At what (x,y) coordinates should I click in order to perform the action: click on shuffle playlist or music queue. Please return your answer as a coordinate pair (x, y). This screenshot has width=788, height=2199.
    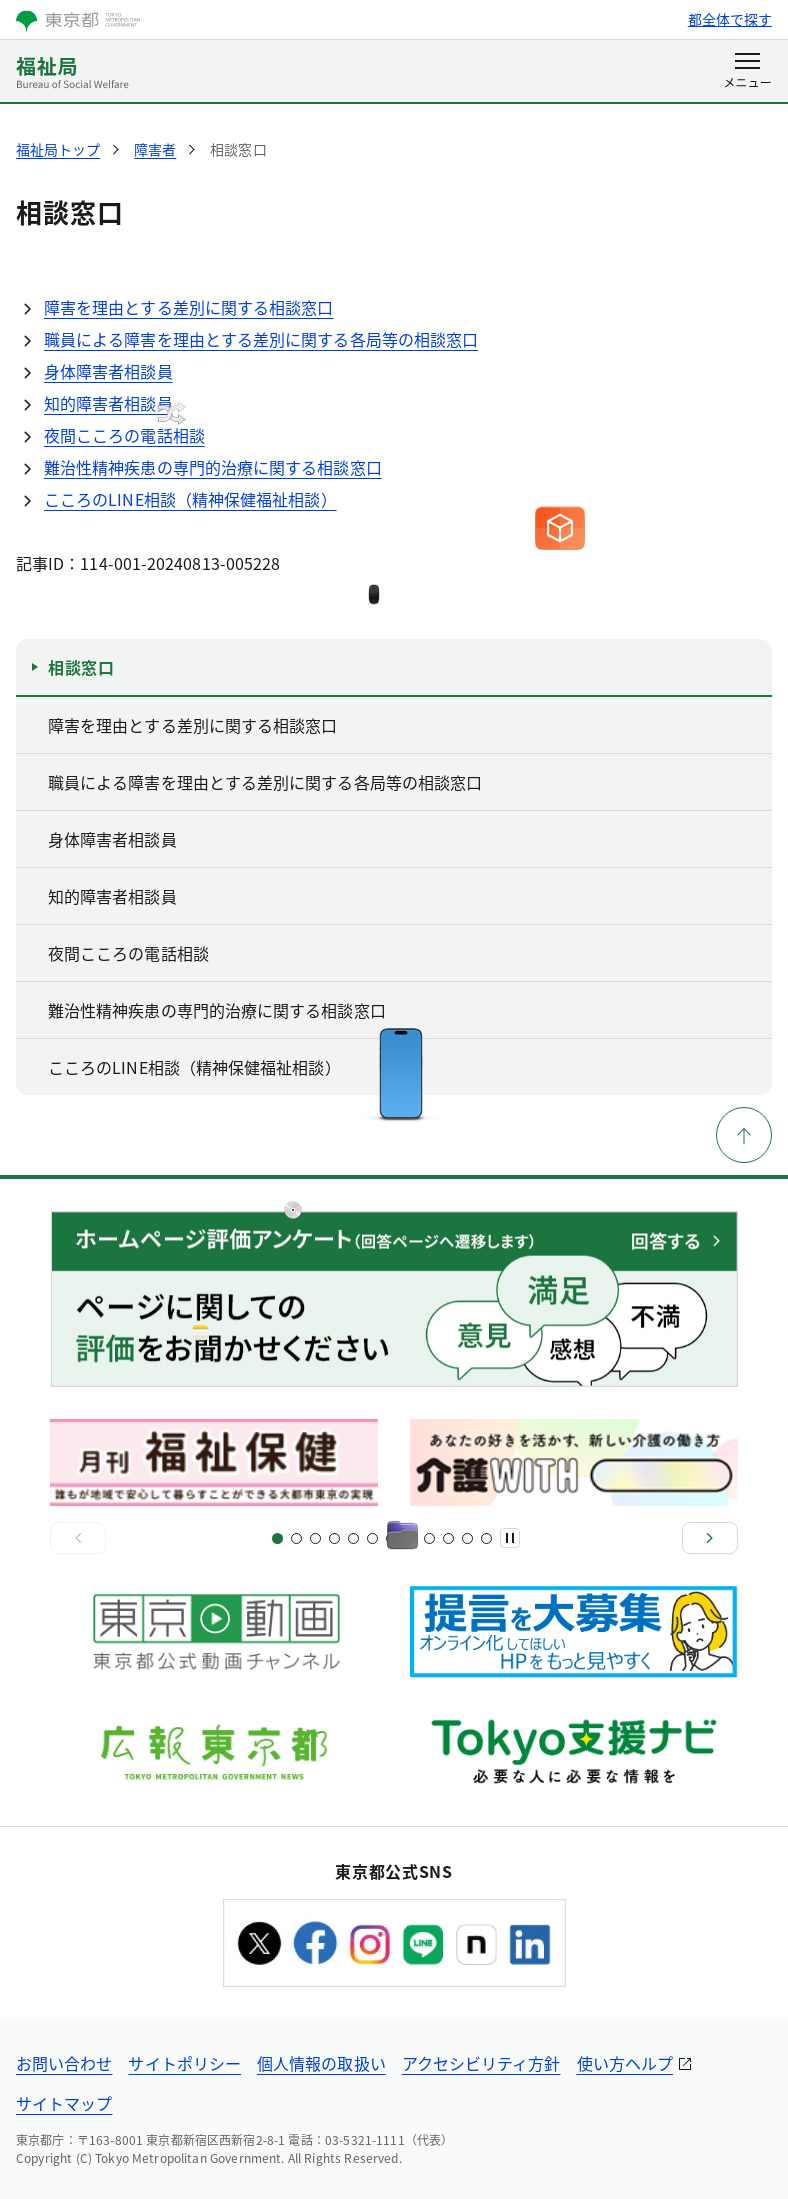
    Looking at the image, I should click on (172, 413).